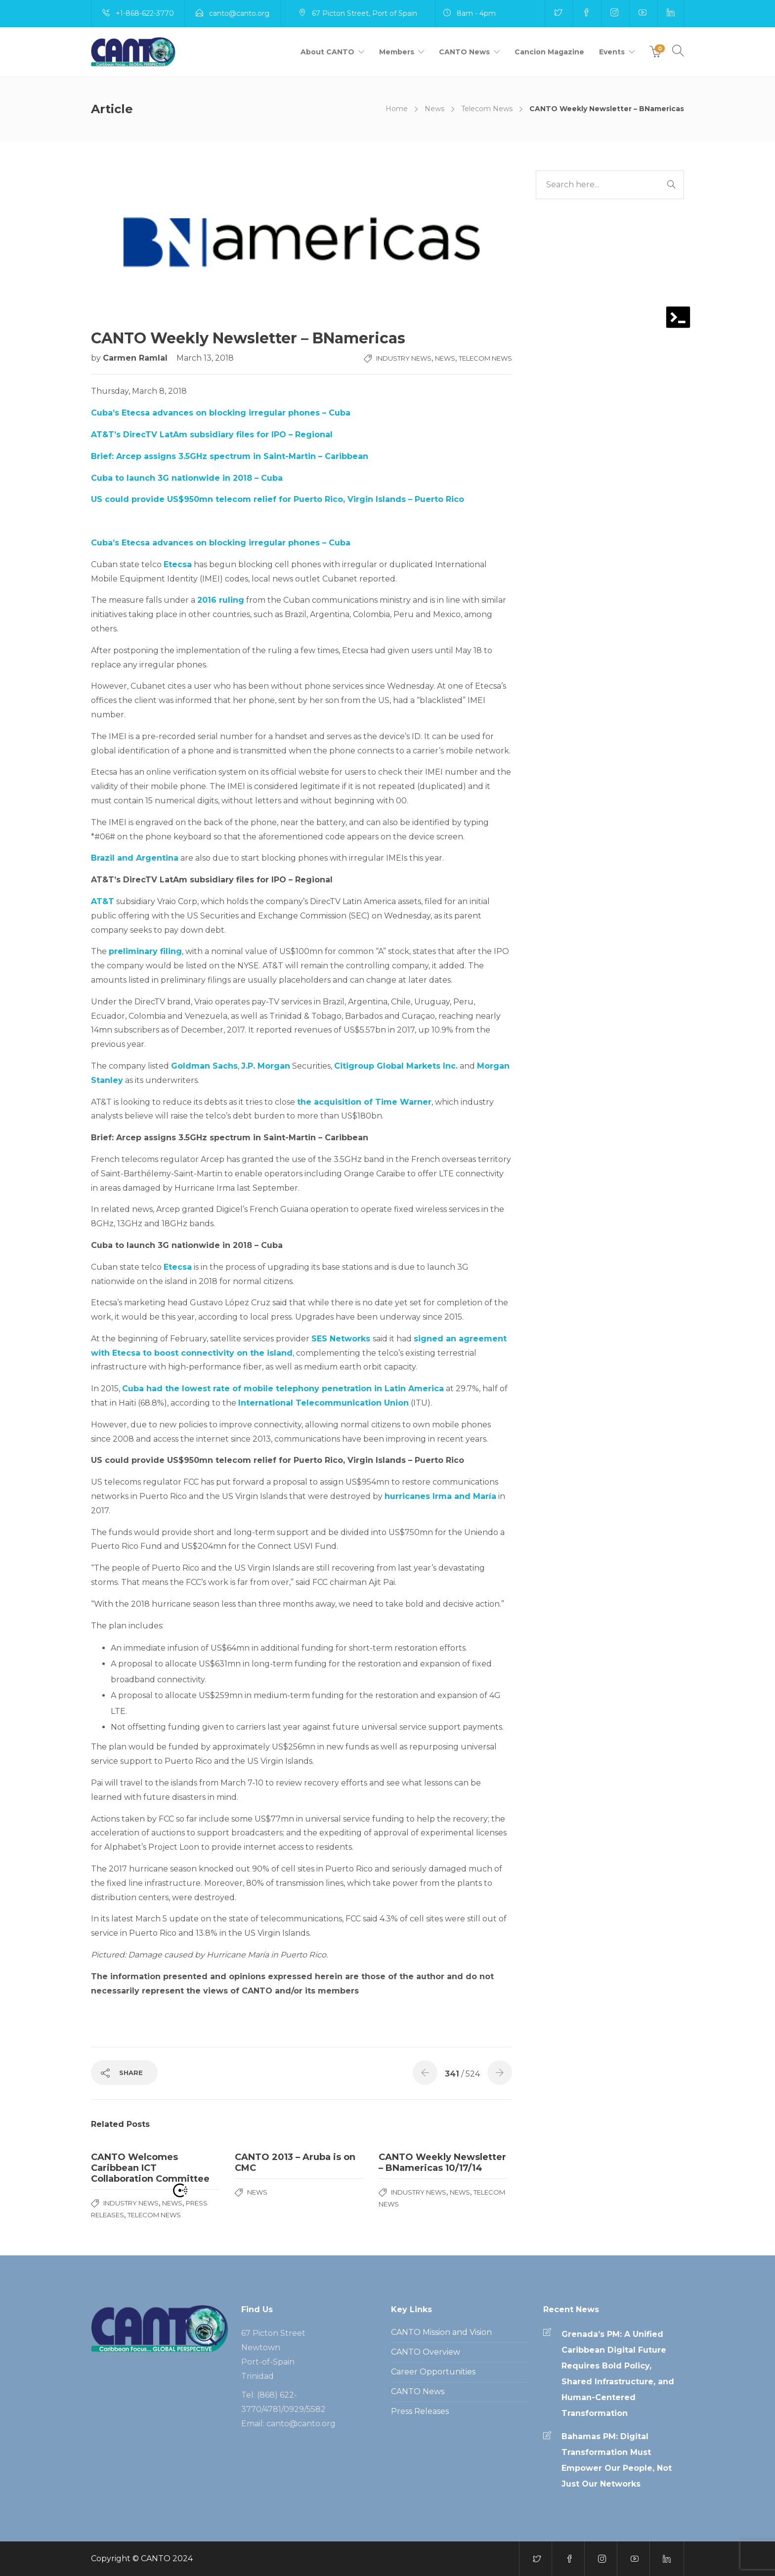 The image size is (775, 2576). I want to click on open terminal or command line interface, so click(678, 317).